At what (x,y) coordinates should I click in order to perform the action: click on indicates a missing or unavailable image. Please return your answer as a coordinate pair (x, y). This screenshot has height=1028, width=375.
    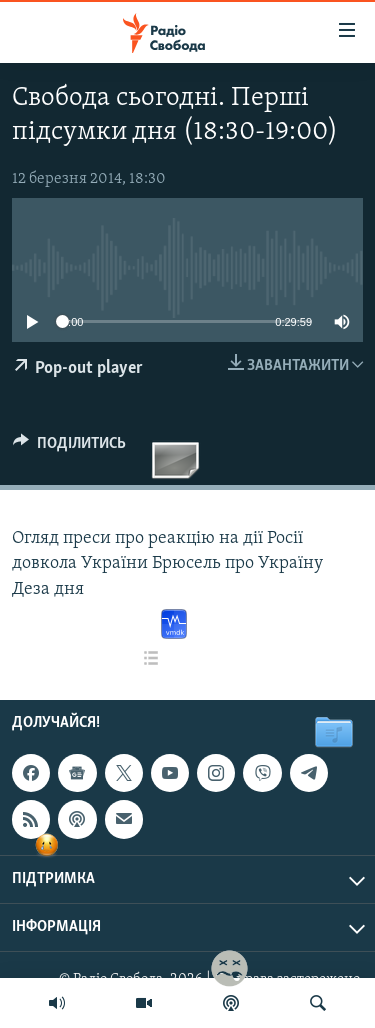
    Looking at the image, I should click on (175, 461).